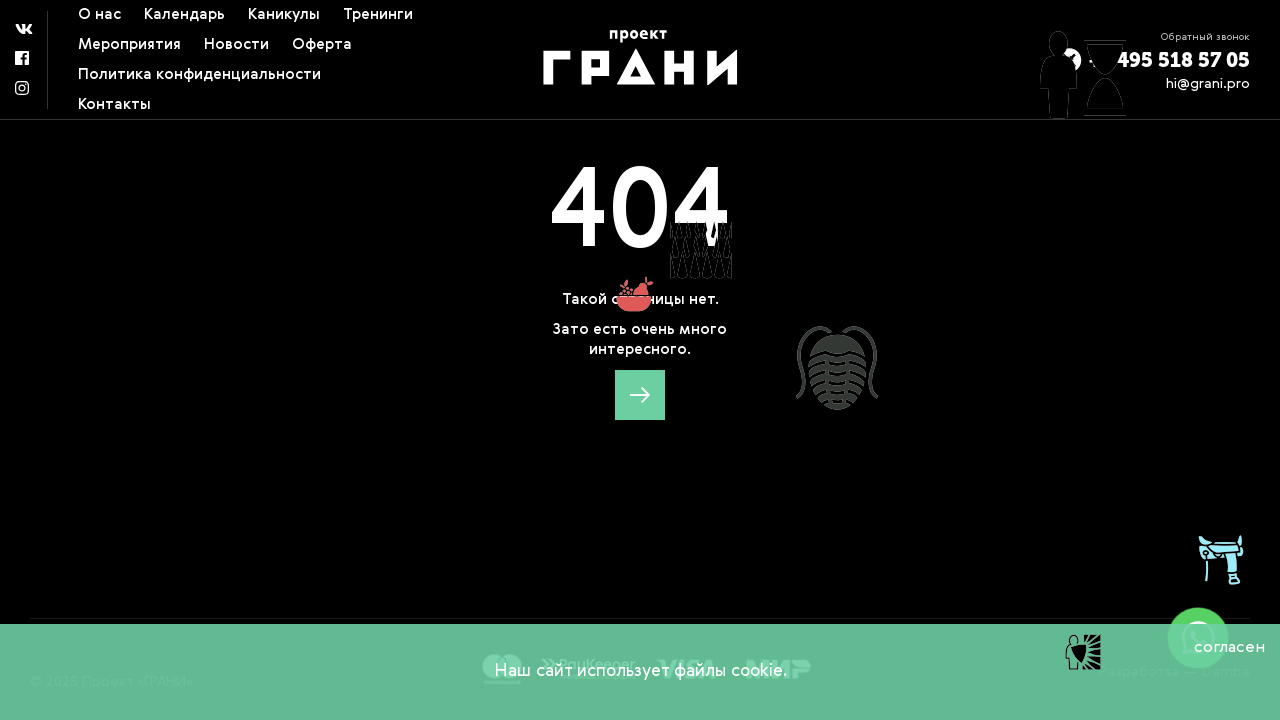 The width and height of the screenshot is (1280, 720). What do you see at coordinates (1083, 652) in the screenshot?
I see `activate protective shield or barrier` at bounding box center [1083, 652].